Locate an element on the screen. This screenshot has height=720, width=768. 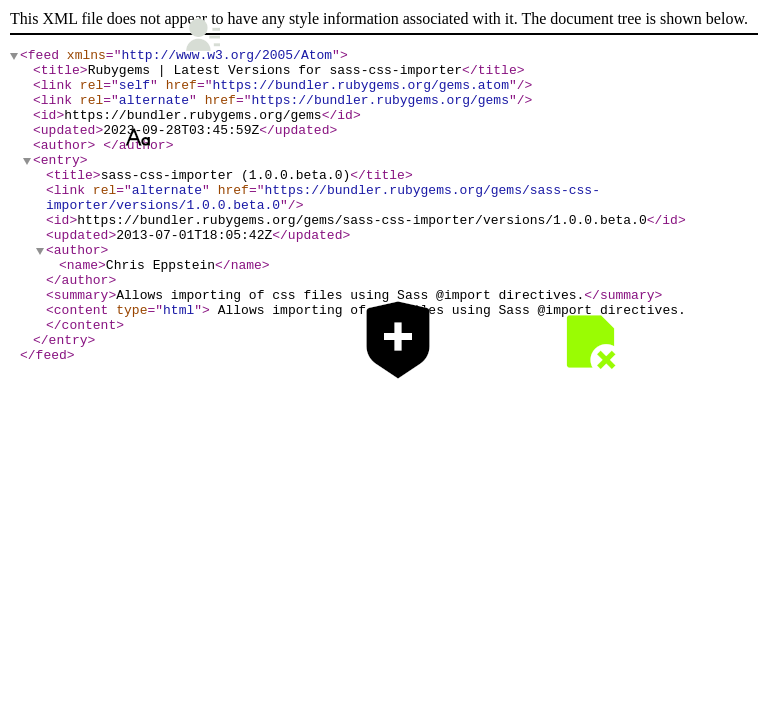
indicates health or medical protection status is located at coordinates (398, 340).